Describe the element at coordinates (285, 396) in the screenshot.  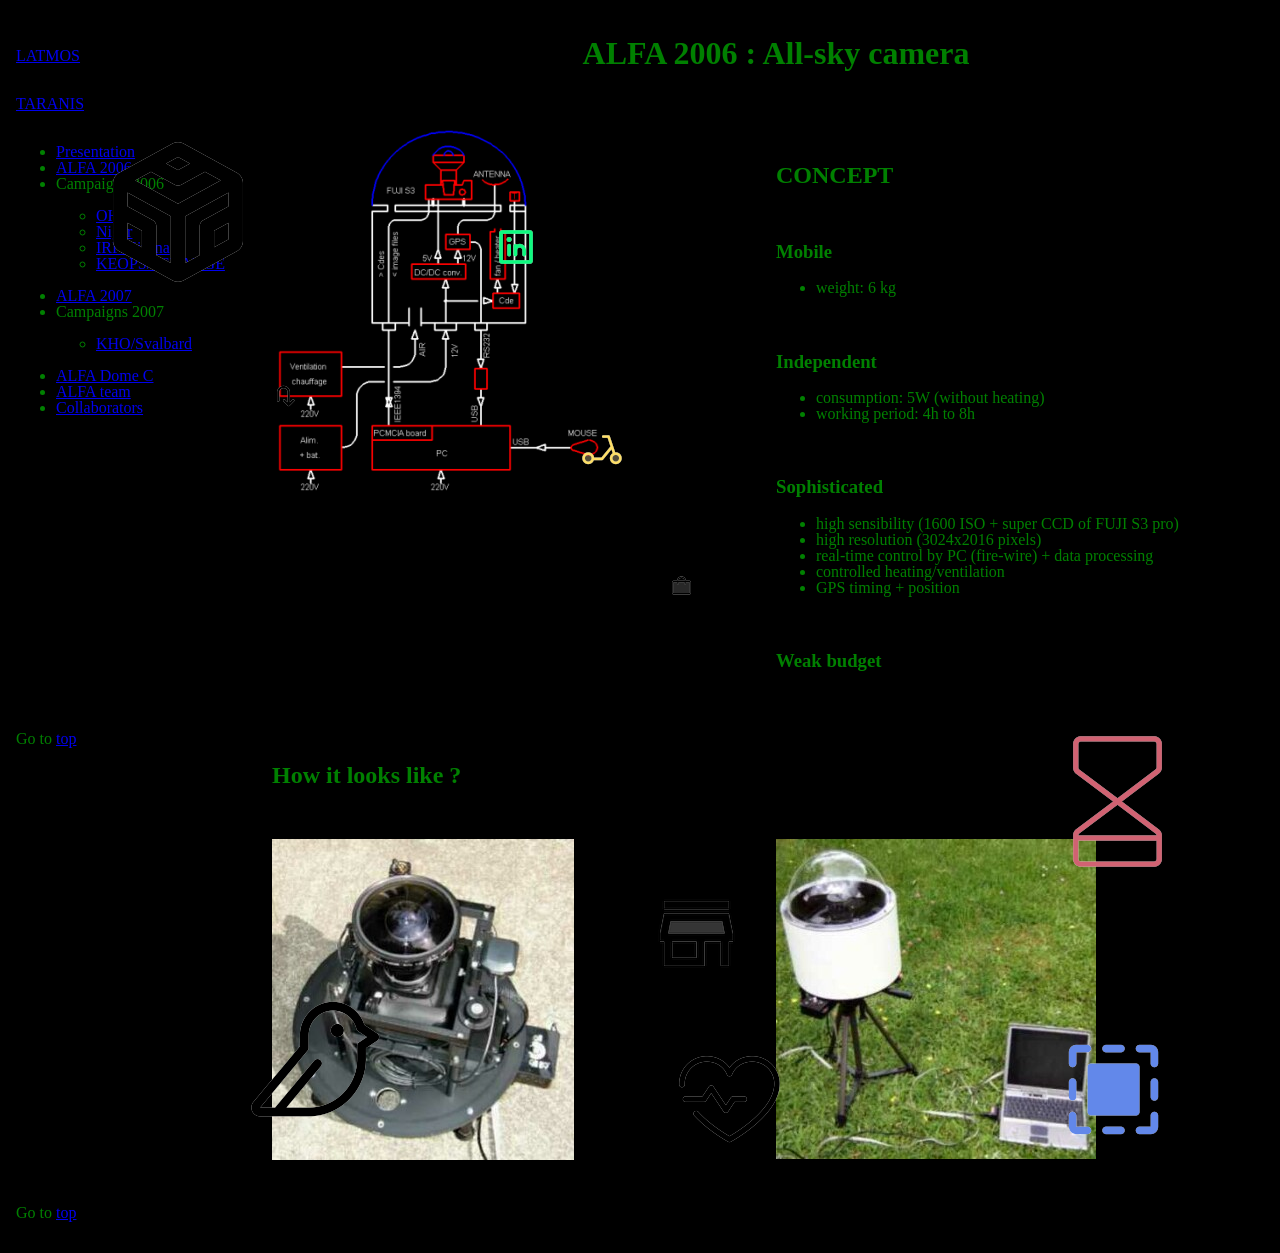
I see `redo or repeat last action` at that location.